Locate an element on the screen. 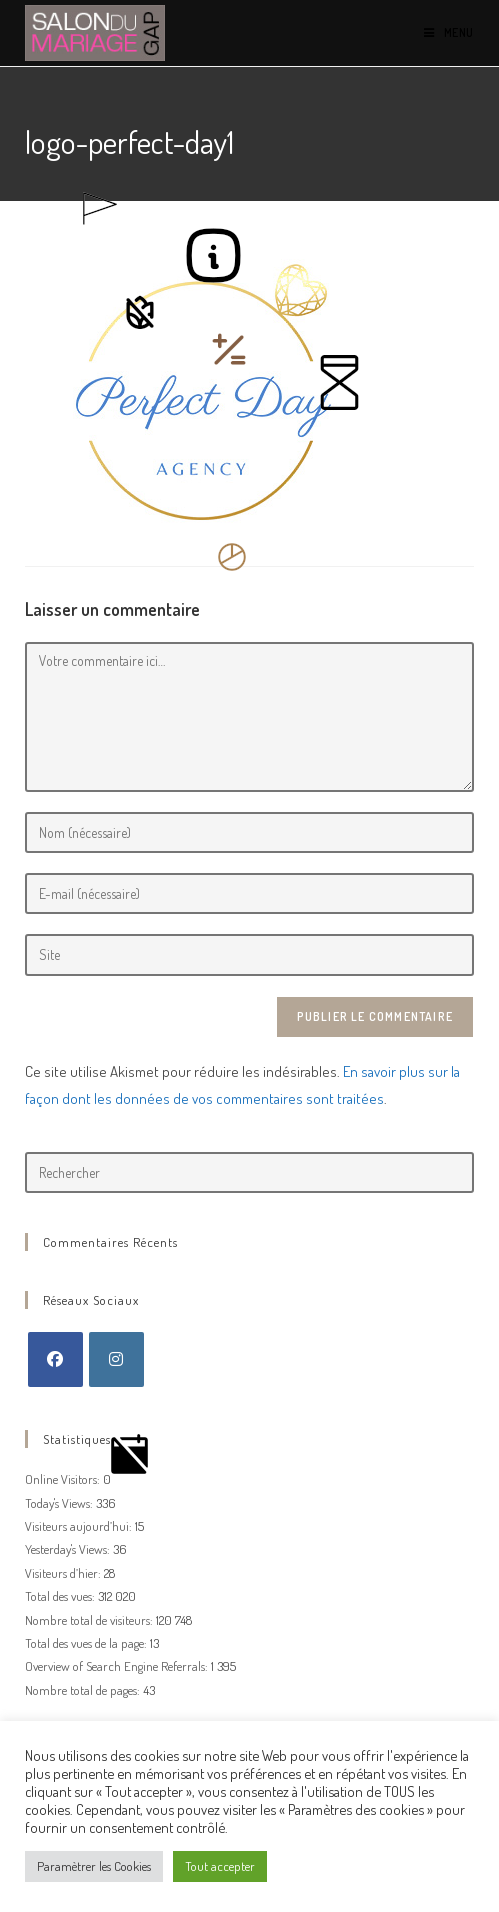 The height and width of the screenshot is (1912, 499). indicates a timer or countdown in progress is located at coordinates (339, 382).